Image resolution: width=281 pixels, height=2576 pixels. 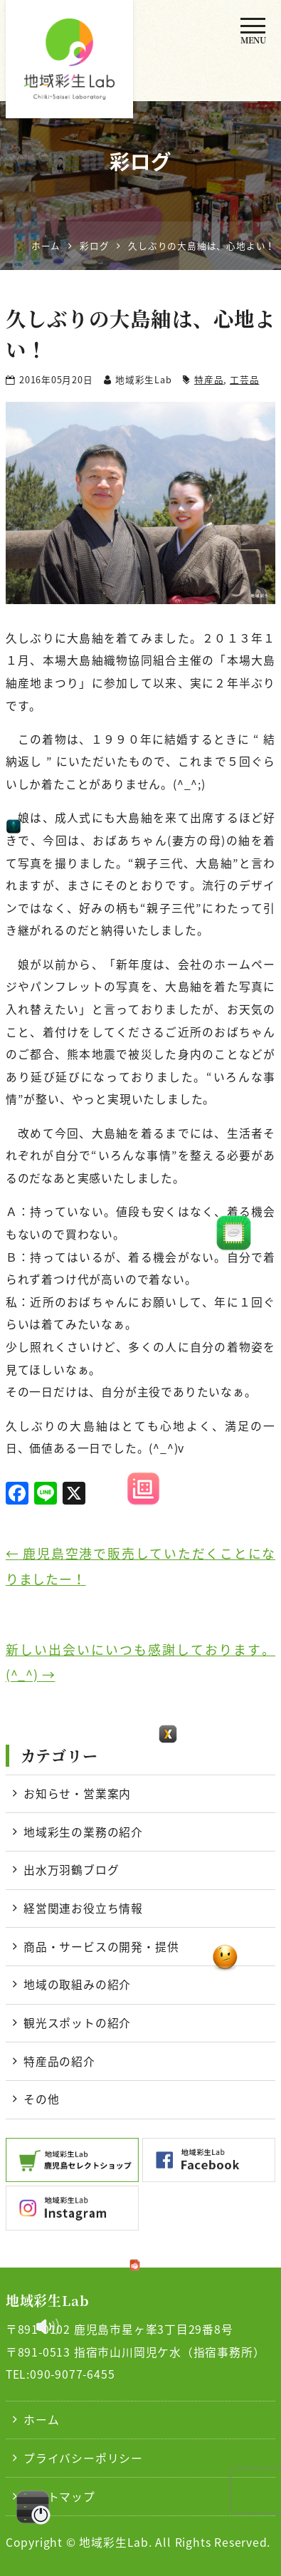 What do you see at coordinates (168, 1734) in the screenshot?
I see `open plex media server` at bounding box center [168, 1734].